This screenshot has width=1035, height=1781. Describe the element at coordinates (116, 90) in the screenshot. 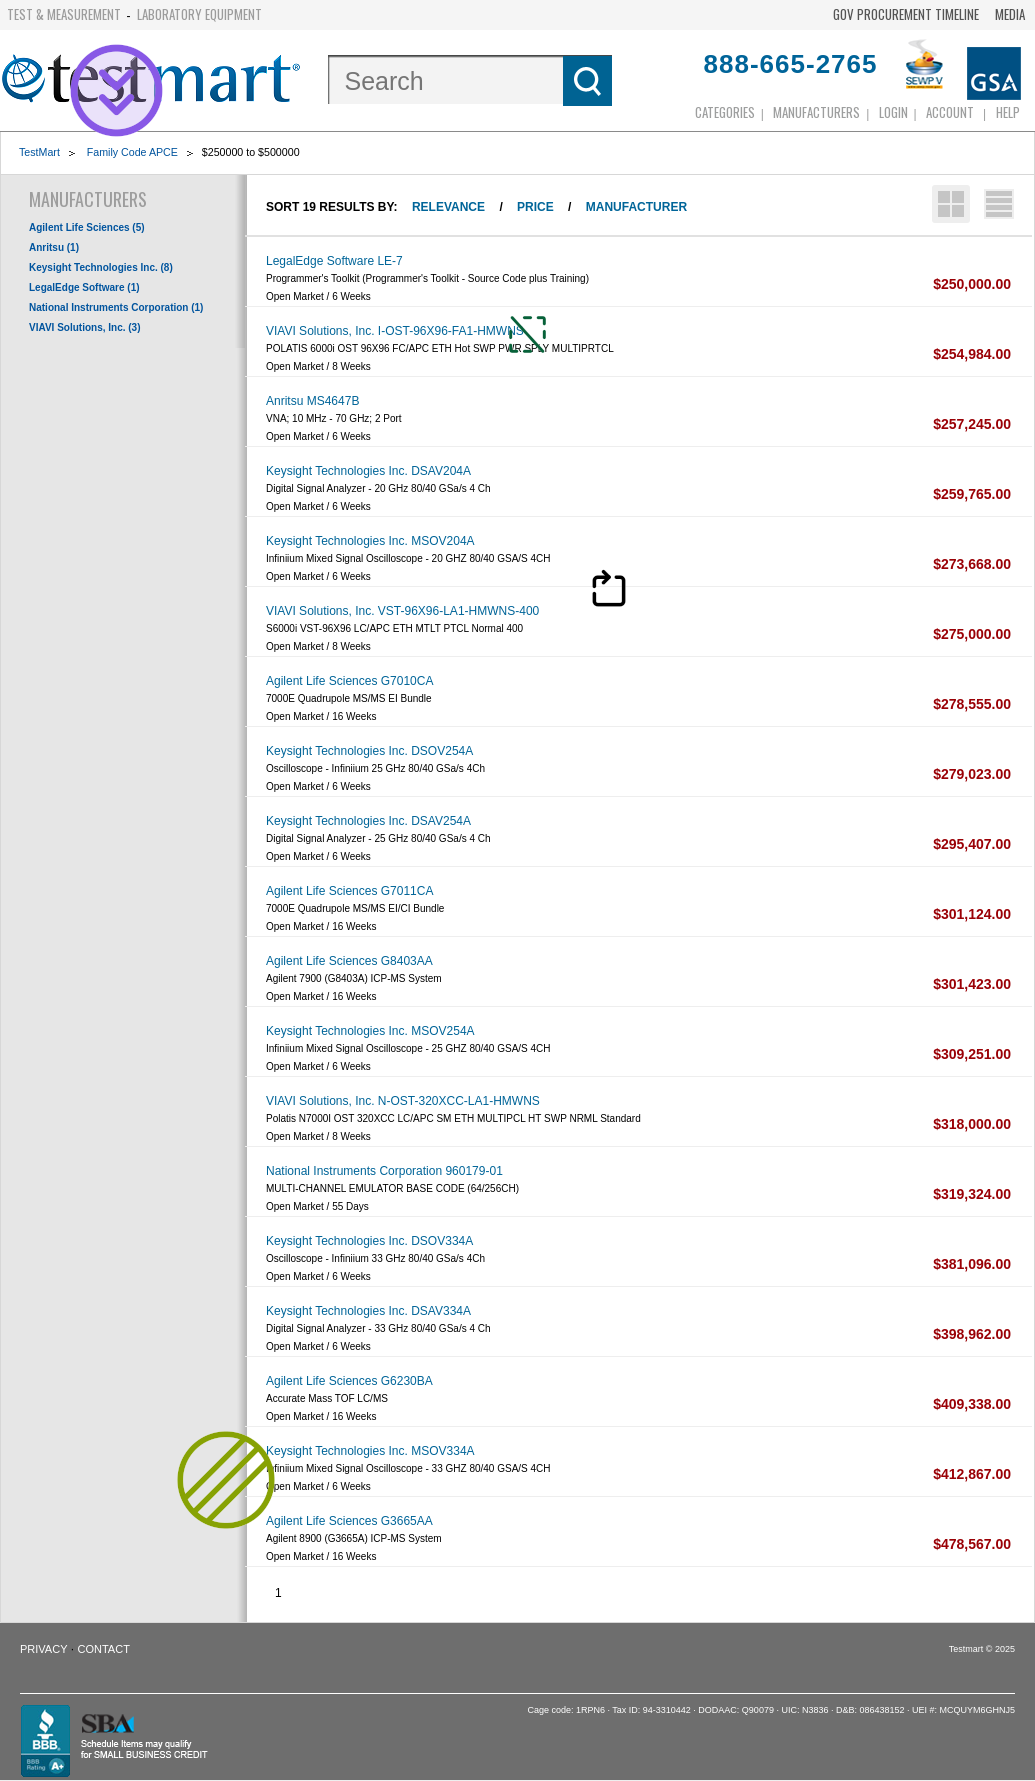

I see `expand to show more content below` at that location.